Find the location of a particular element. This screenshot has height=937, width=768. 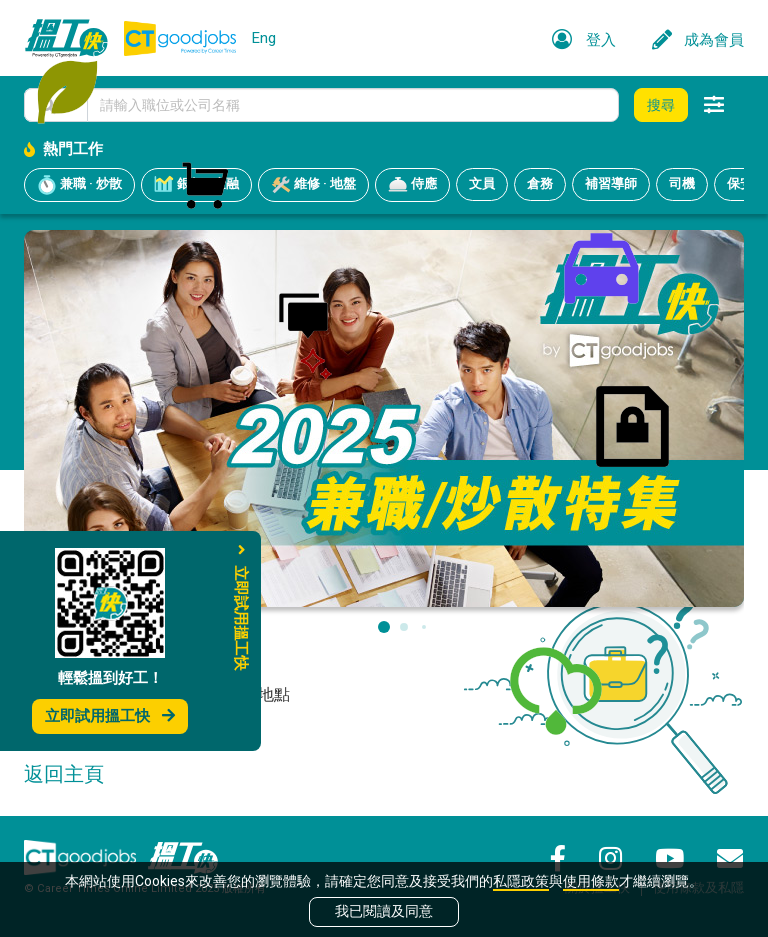

indicates rainy weather conditions is located at coordinates (556, 689).